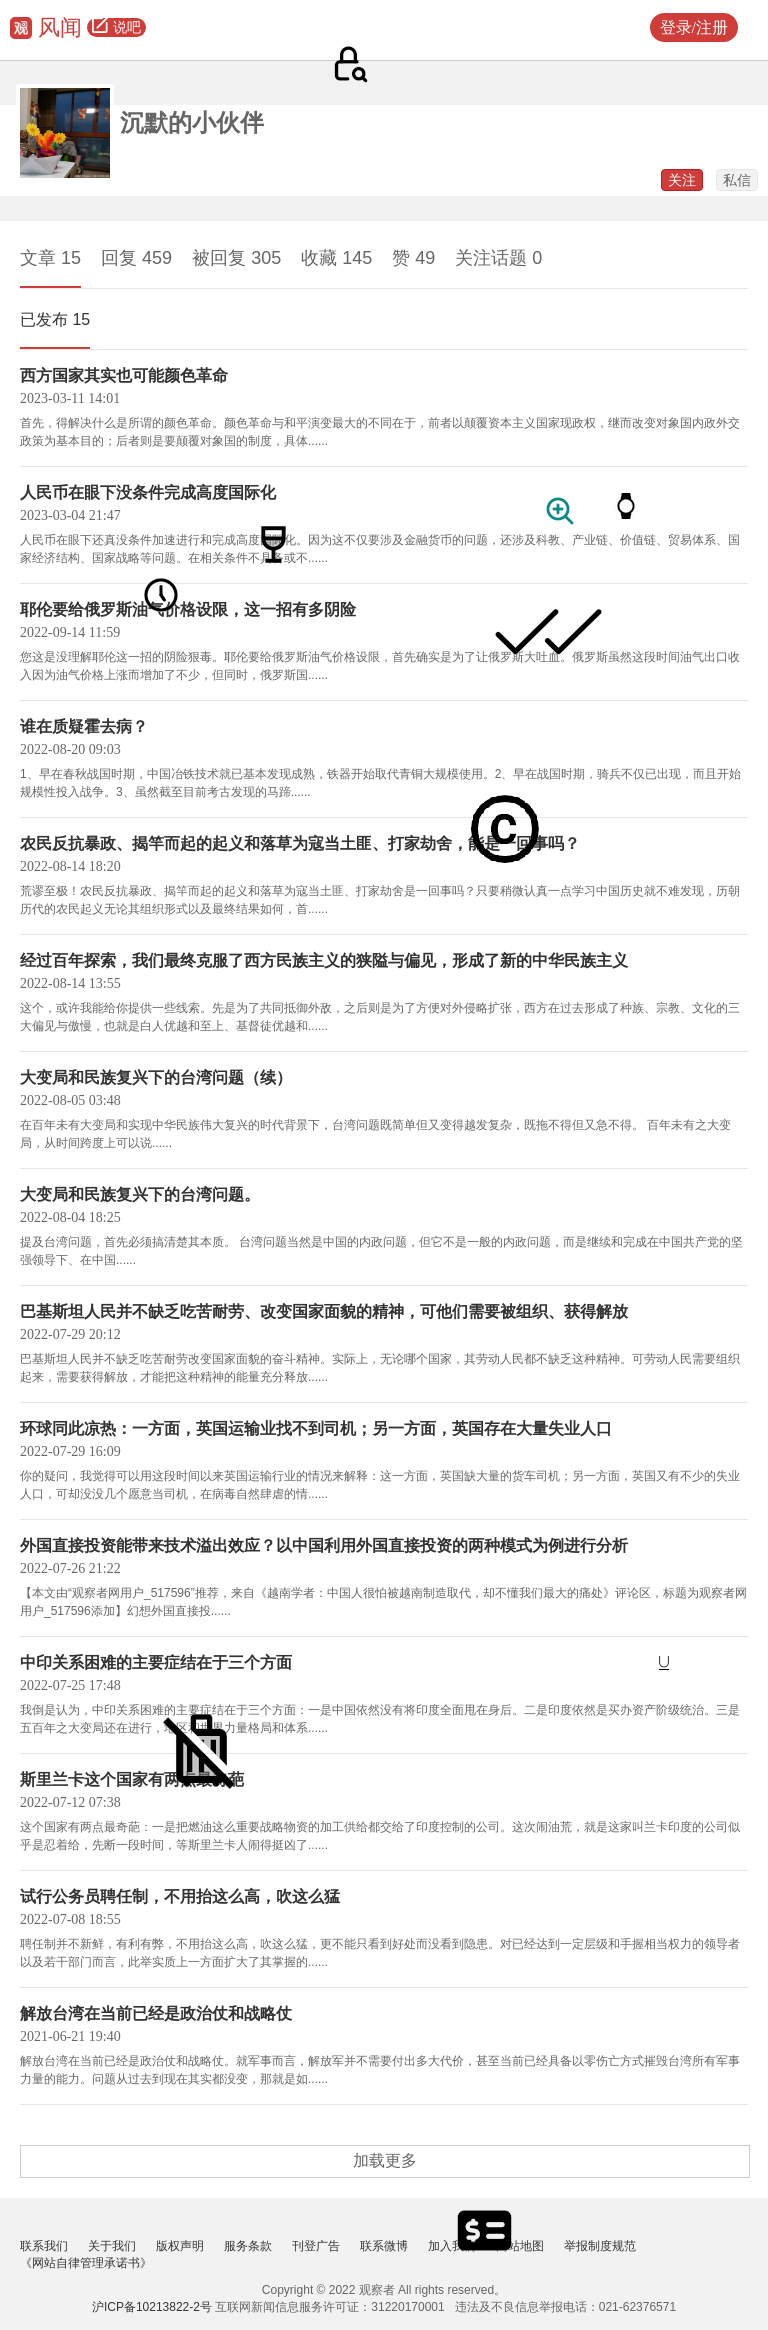 The width and height of the screenshot is (768, 2330). I want to click on view or manage payment methods, so click(484, 2230).